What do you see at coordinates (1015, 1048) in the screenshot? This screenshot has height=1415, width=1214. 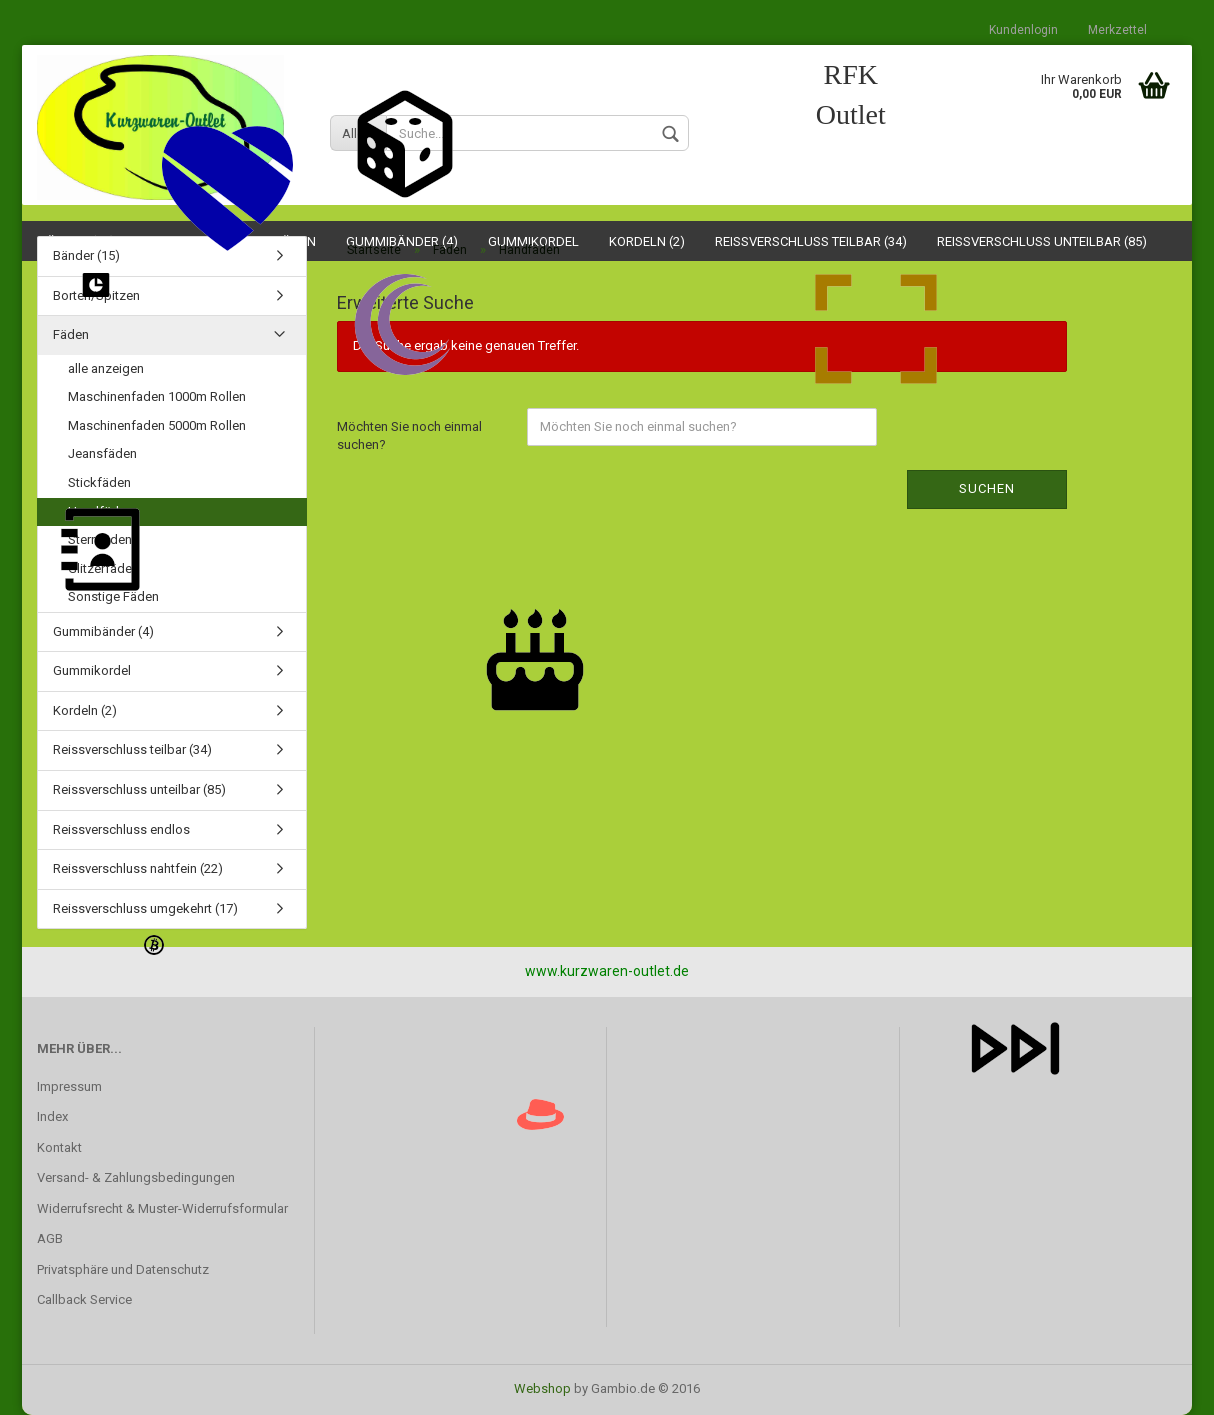 I see `skip to the end of the current track` at bounding box center [1015, 1048].